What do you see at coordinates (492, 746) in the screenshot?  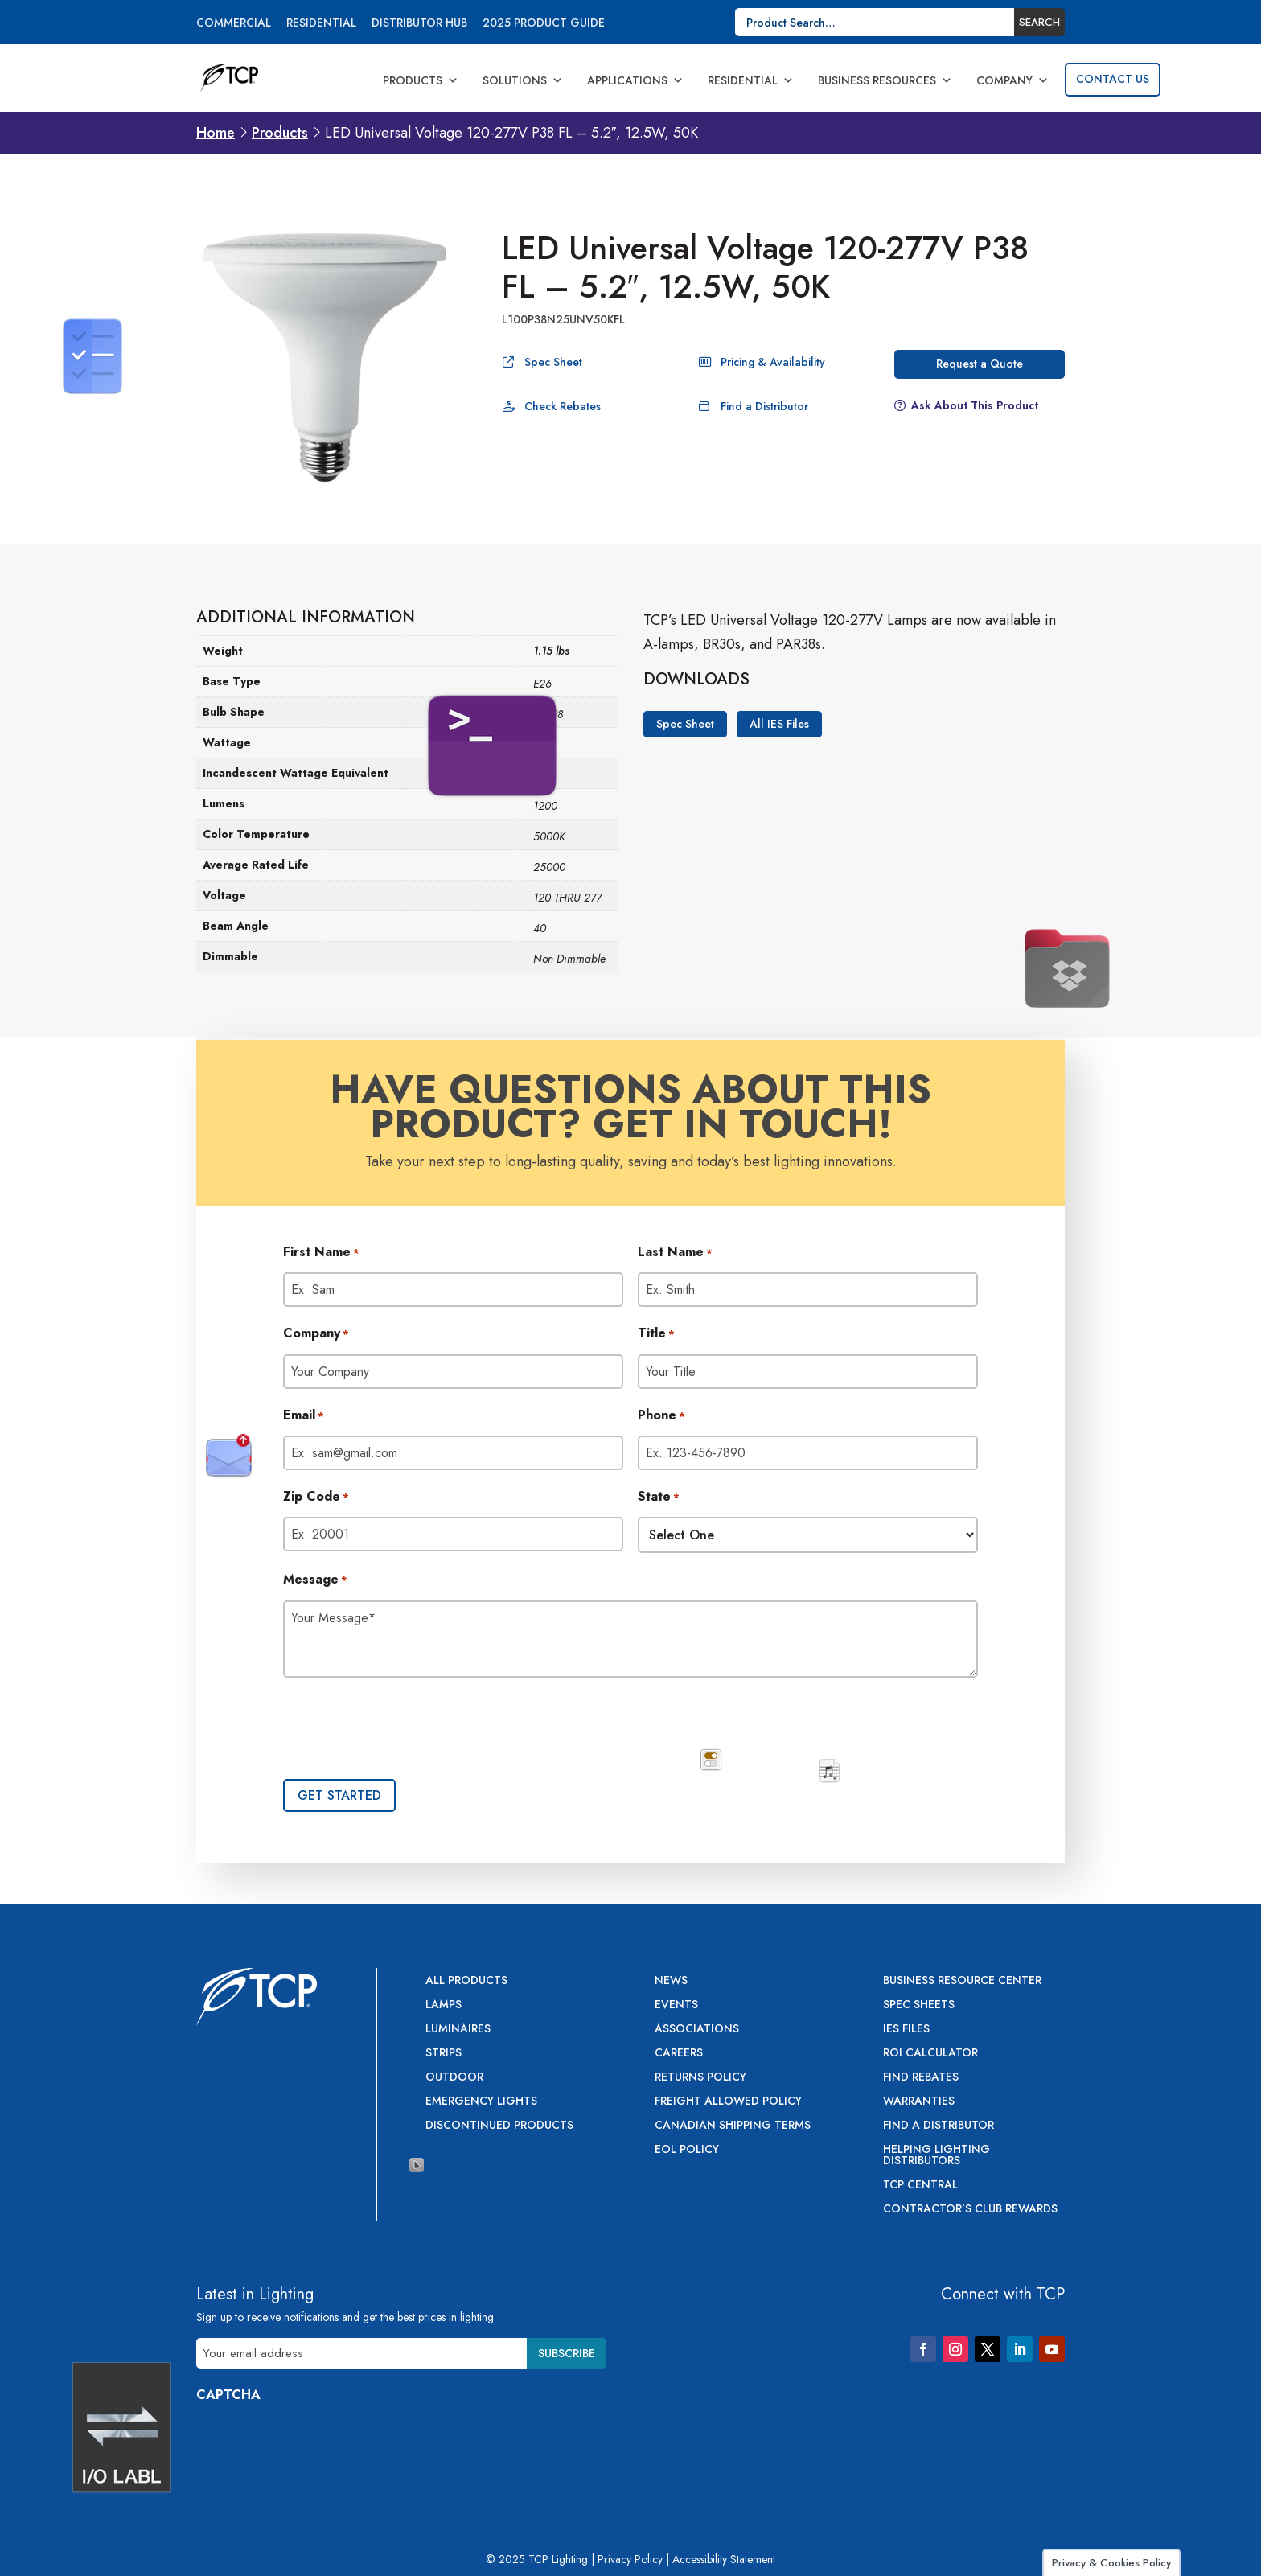 I see `open terminal with root/administrator privileges` at bounding box center [492, 746].